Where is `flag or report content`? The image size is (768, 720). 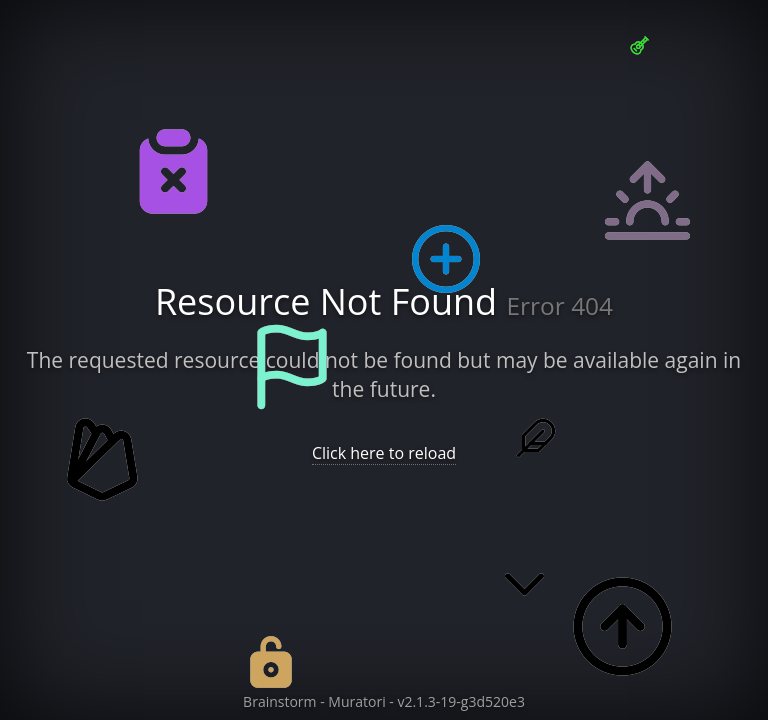 flag or report content is located at coordinates (292, 367).